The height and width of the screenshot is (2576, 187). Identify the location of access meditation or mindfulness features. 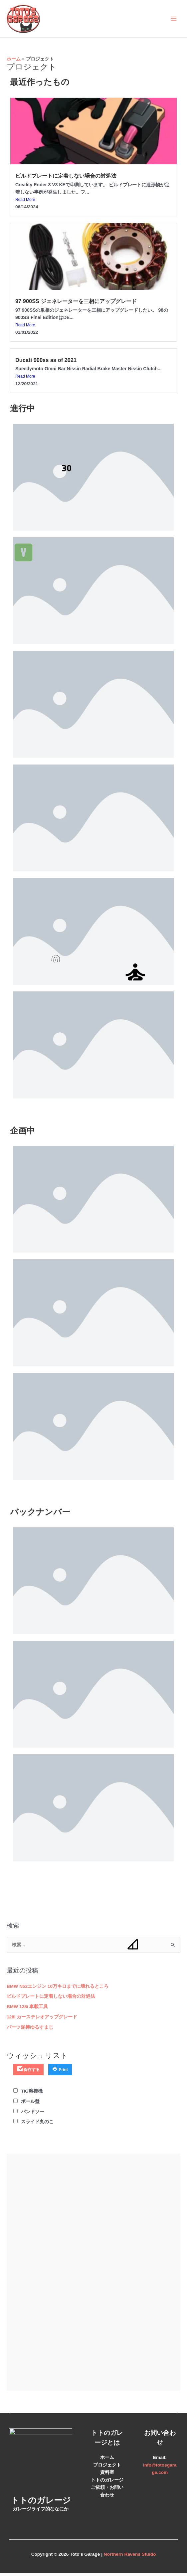
(135, 972).